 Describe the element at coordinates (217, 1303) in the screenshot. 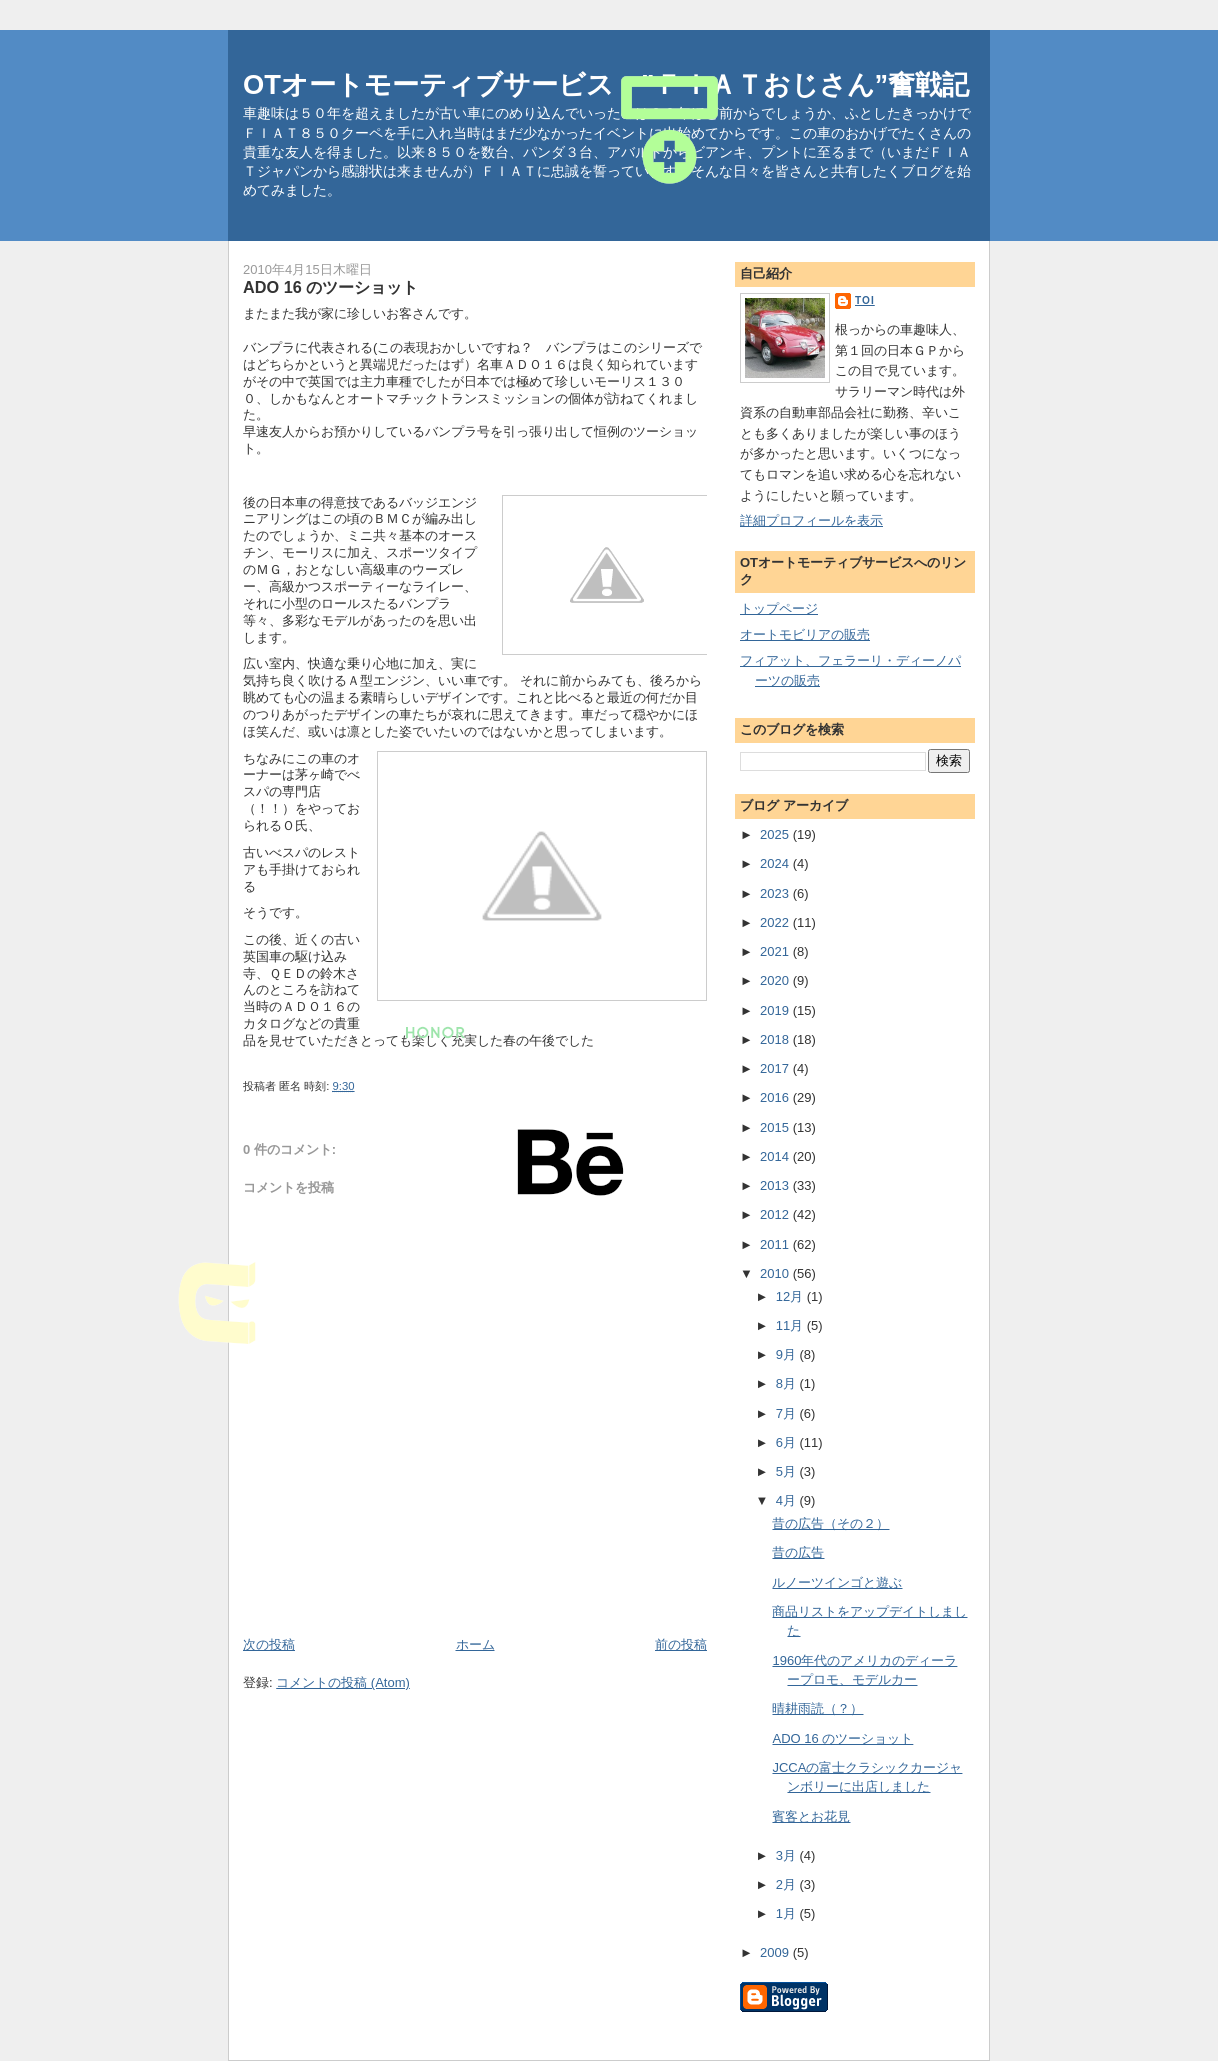

I see `coding ninjas brand logo` at that location.